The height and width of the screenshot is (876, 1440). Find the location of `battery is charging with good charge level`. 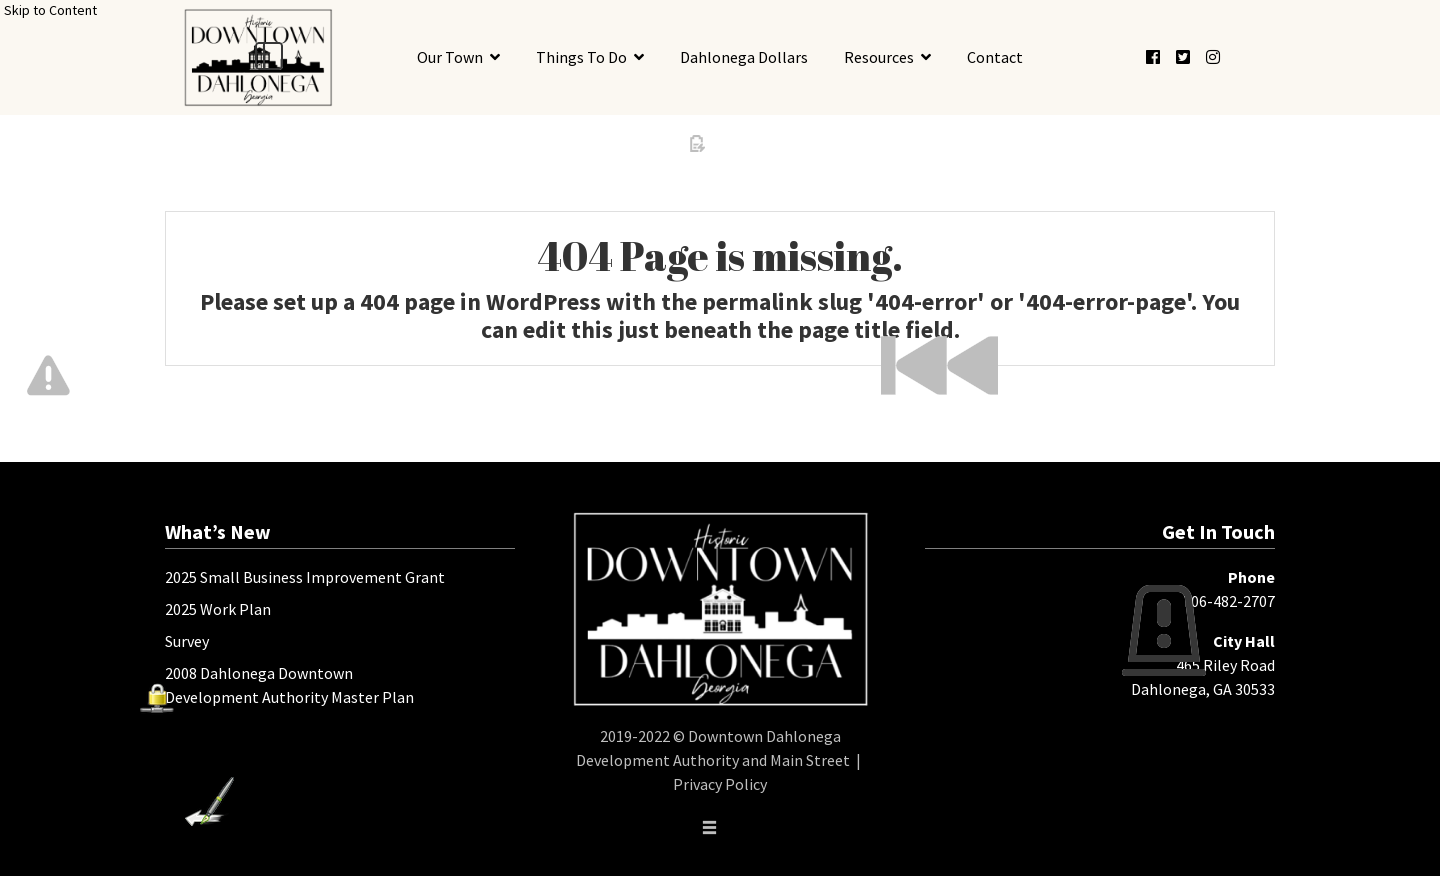

battery is charging with good charge level is located at coordinates (696, 143).